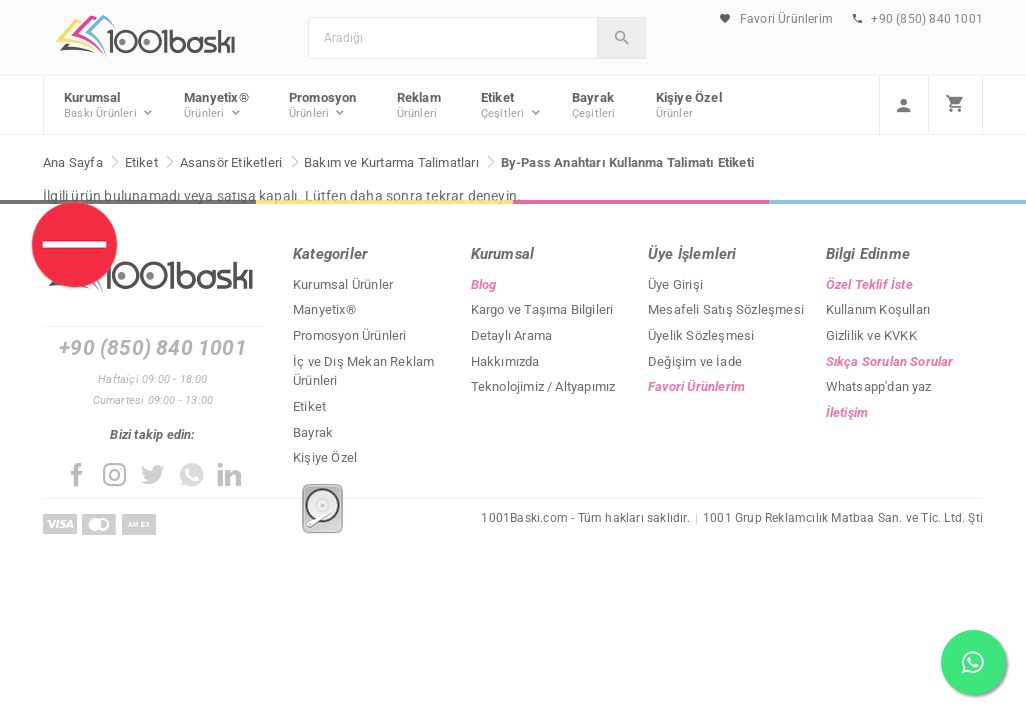 The height and width of the screenshot is (720, 1026). Describe the element at coordinates (74, 244) in the screenshot. I see `indicates an error or critical issue has occurred` at that location.